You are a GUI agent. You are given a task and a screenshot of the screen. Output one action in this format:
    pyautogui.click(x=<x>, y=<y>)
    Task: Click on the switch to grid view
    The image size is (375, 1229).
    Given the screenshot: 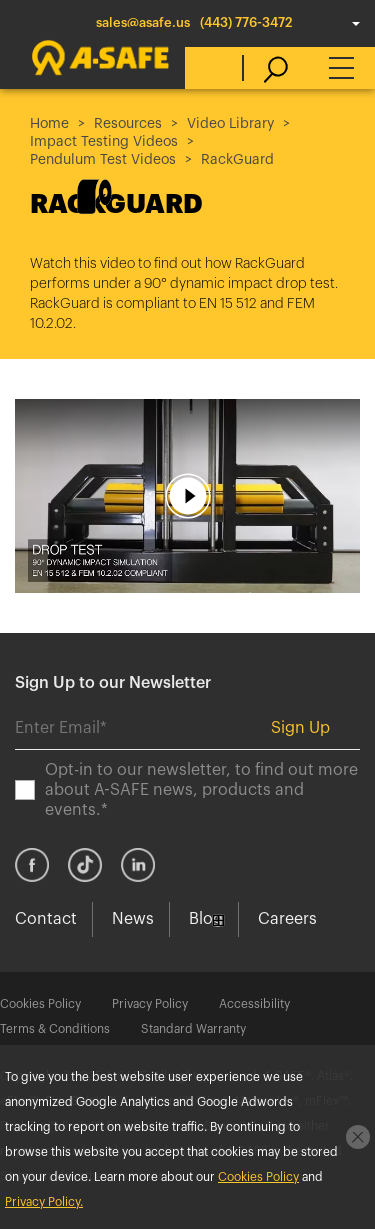 What is the action you would take?
    pyautogui.click(x=218, y=920)
    